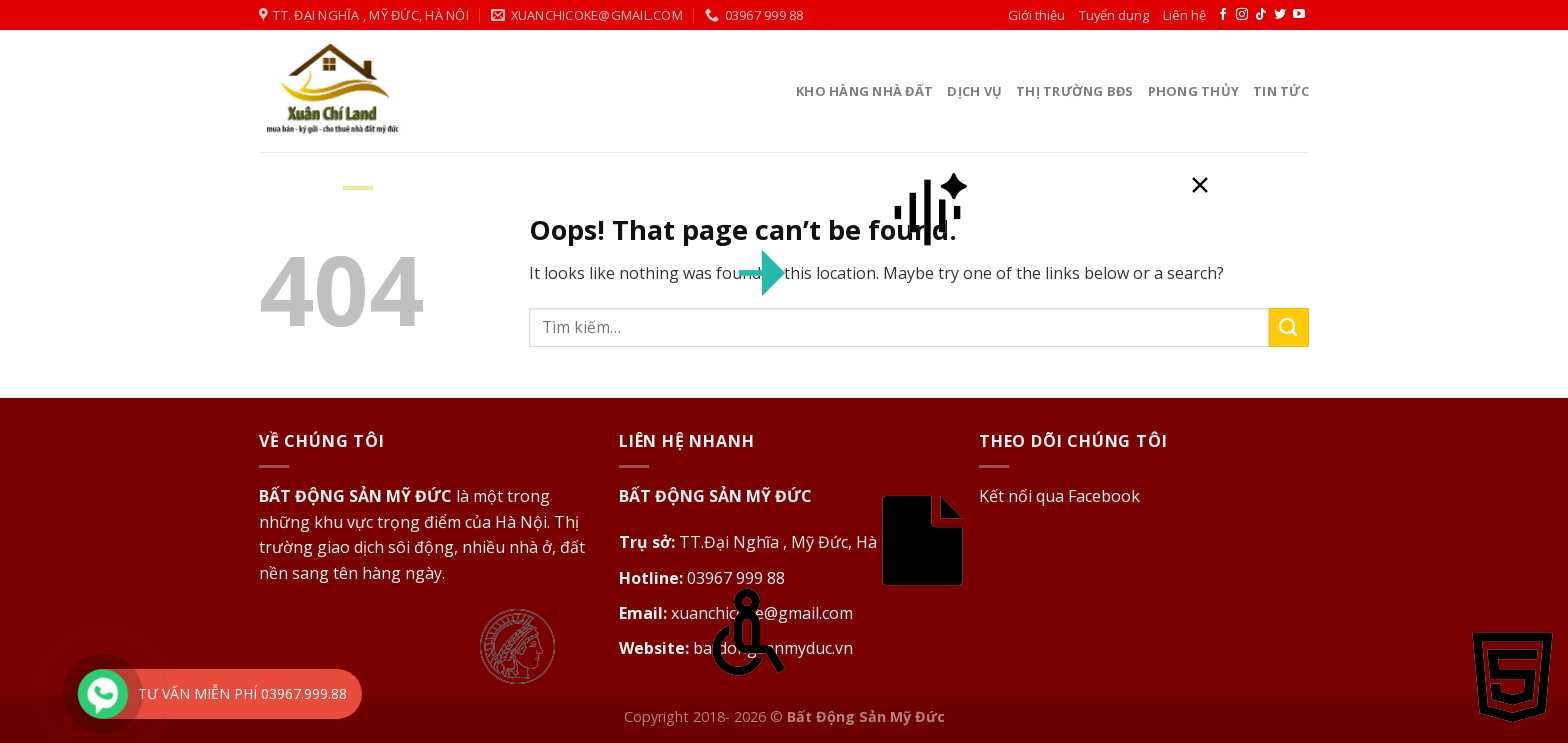 The height and width of the screenshot is (743, 1568). Describe the element at coordinates (922, 540) in the screenshot. I see `view or open a document` at that location.